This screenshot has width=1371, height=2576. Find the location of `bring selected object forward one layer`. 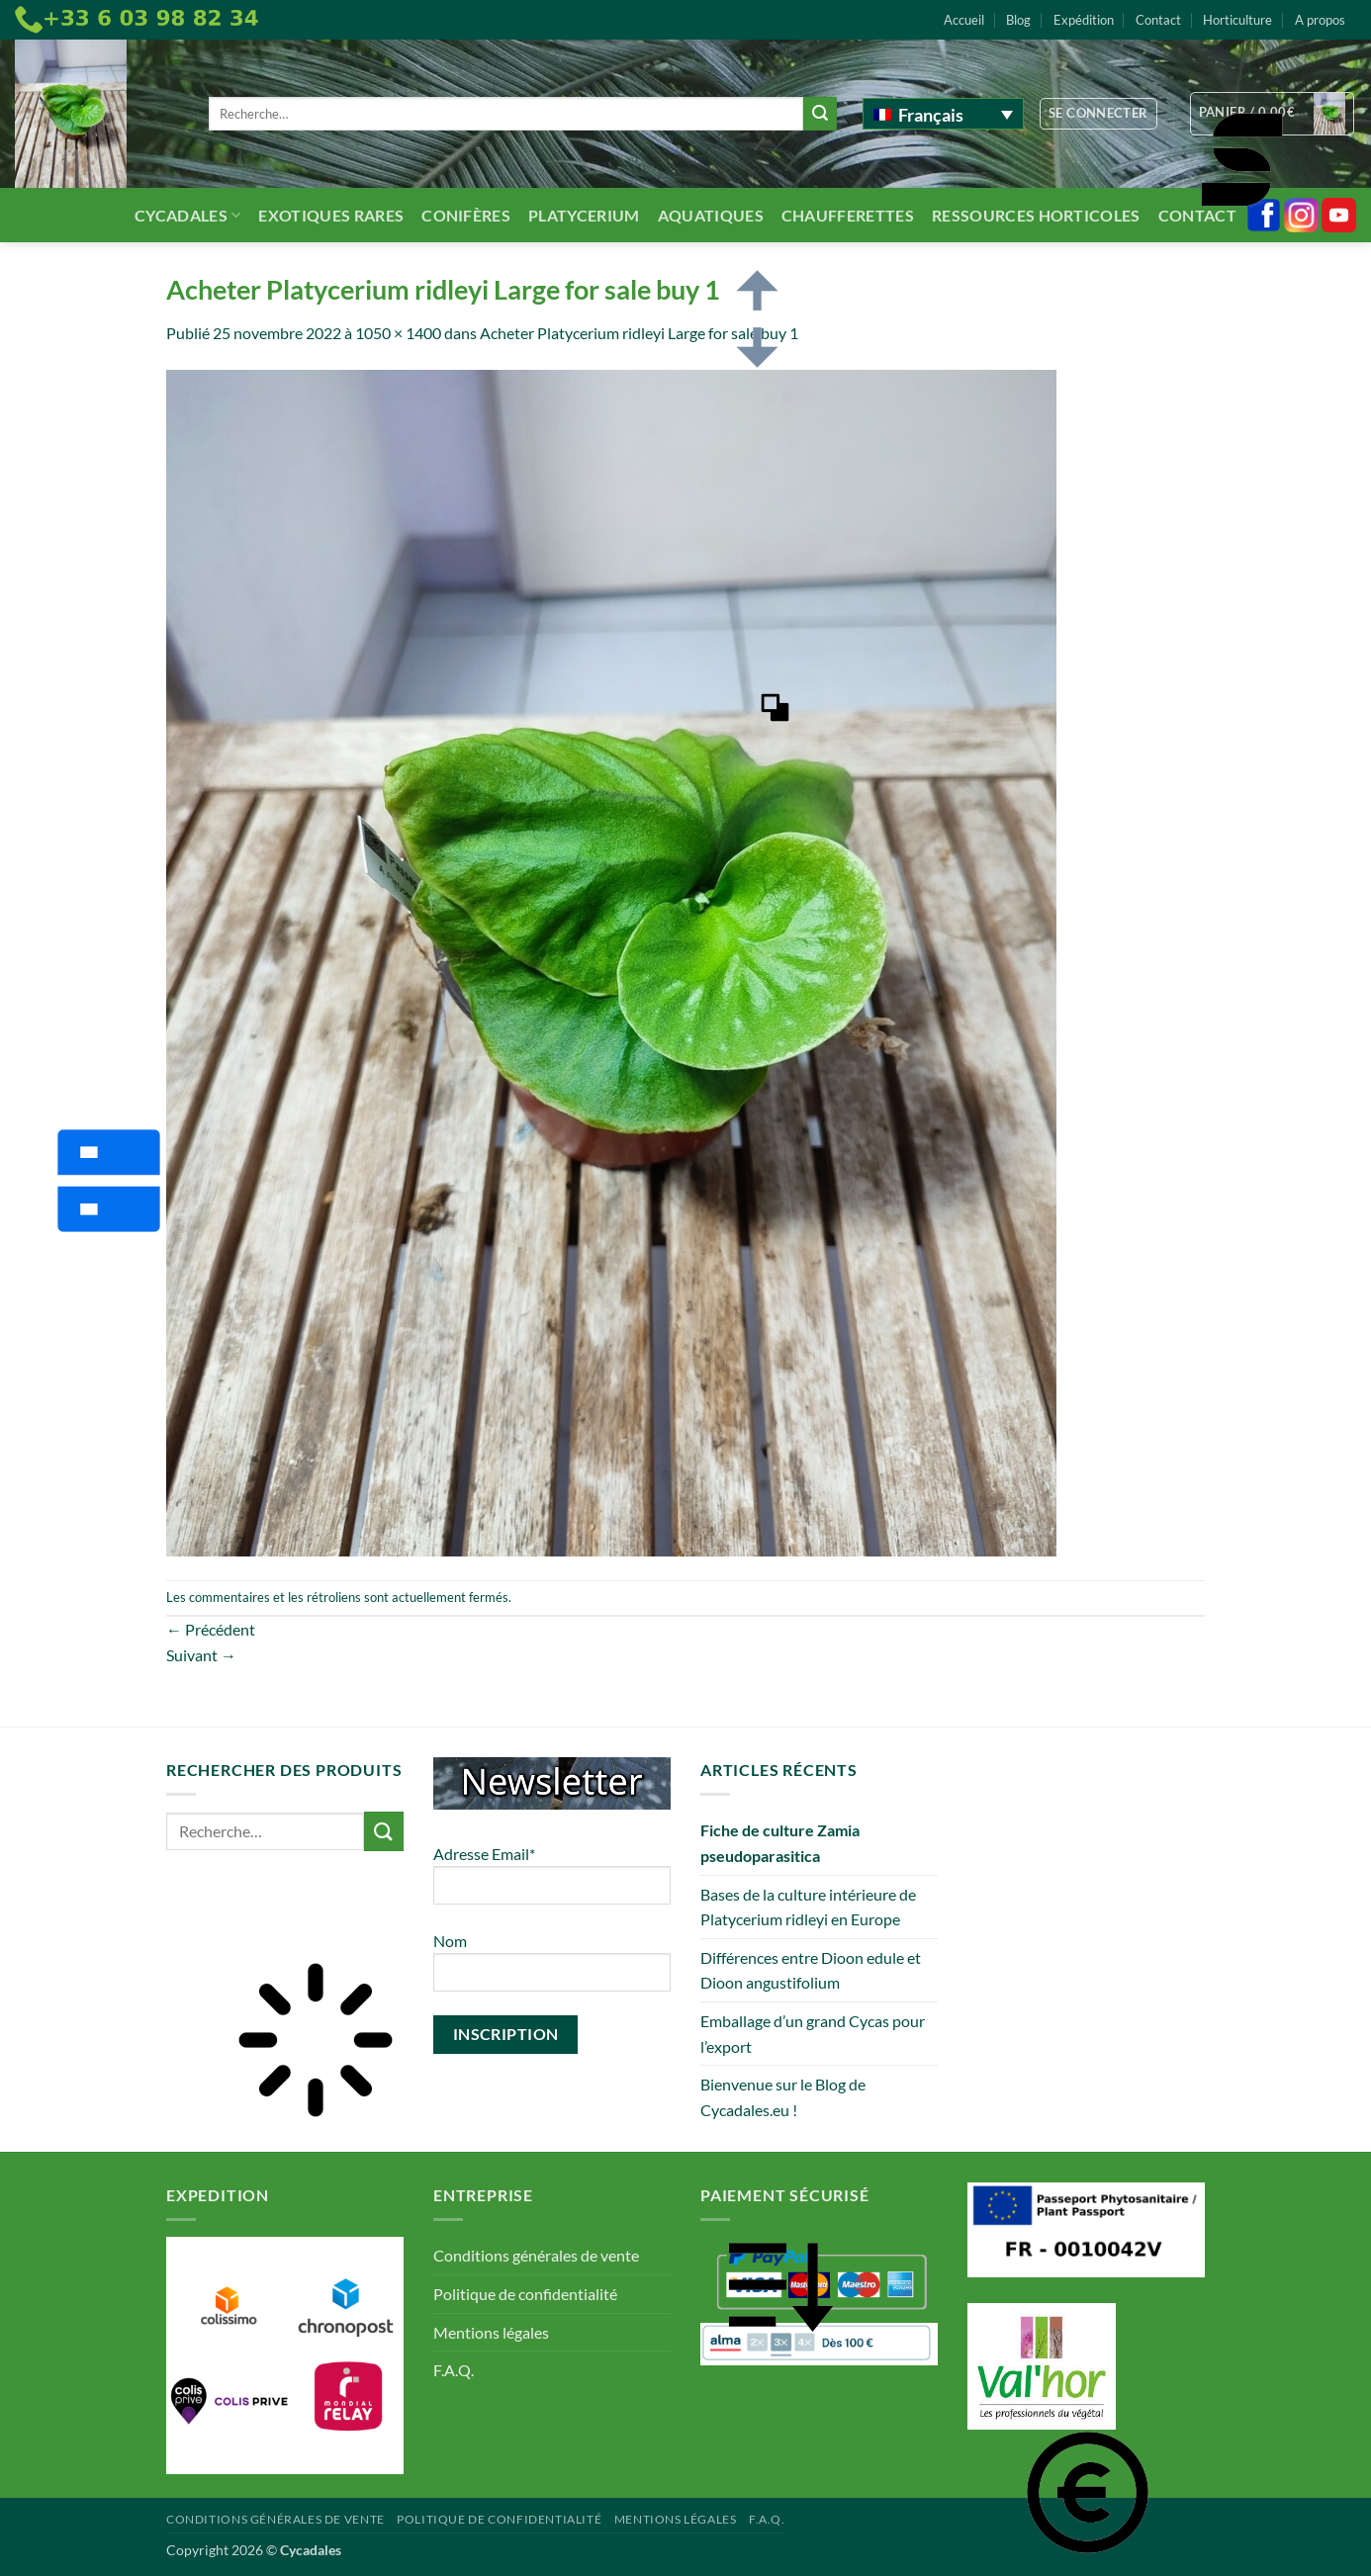

bring selected object forward one layer is located at coordinates (775, 707).